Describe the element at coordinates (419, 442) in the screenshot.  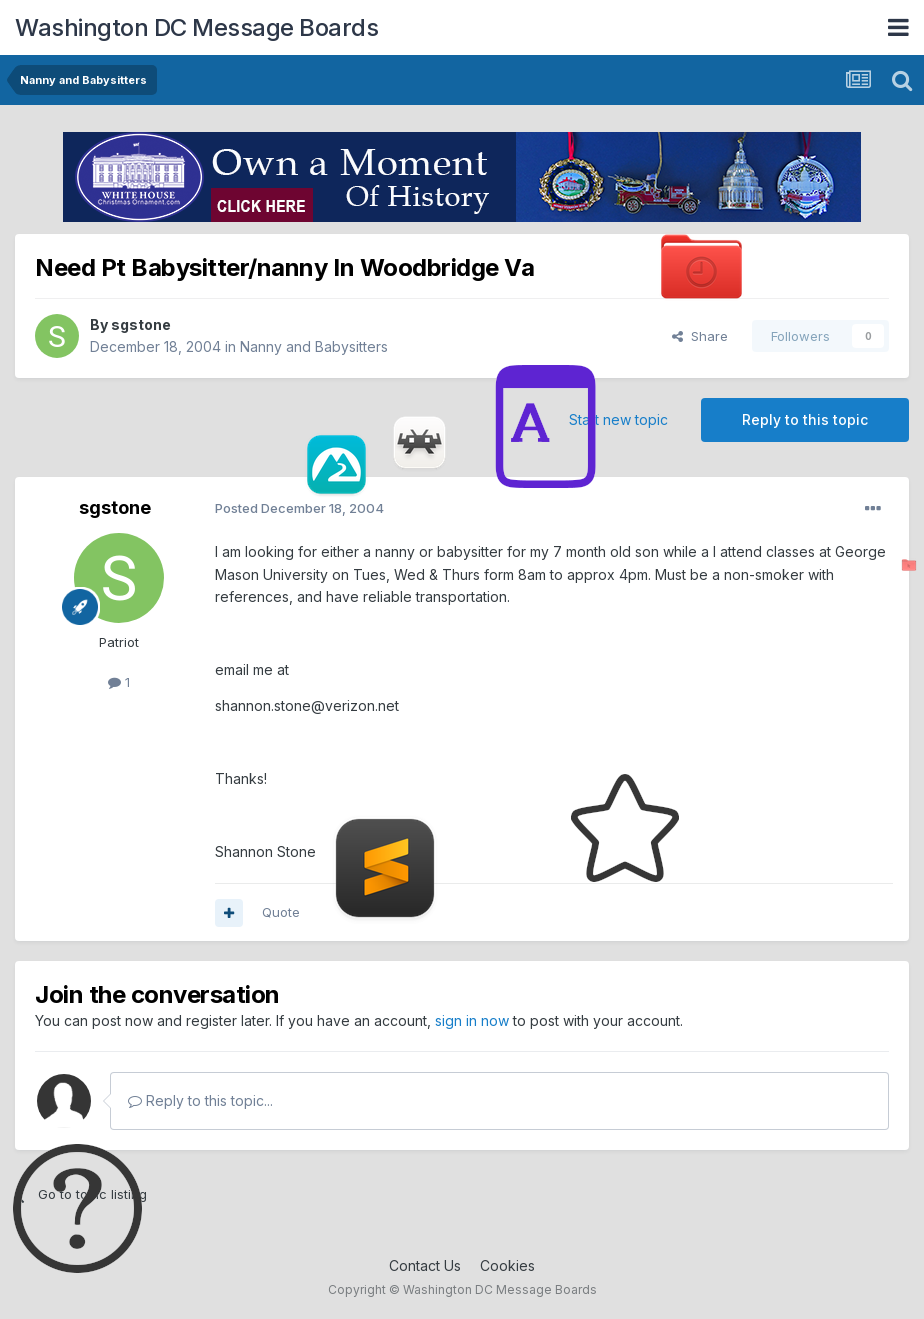
I see `open retroarch emulator app` at that location.